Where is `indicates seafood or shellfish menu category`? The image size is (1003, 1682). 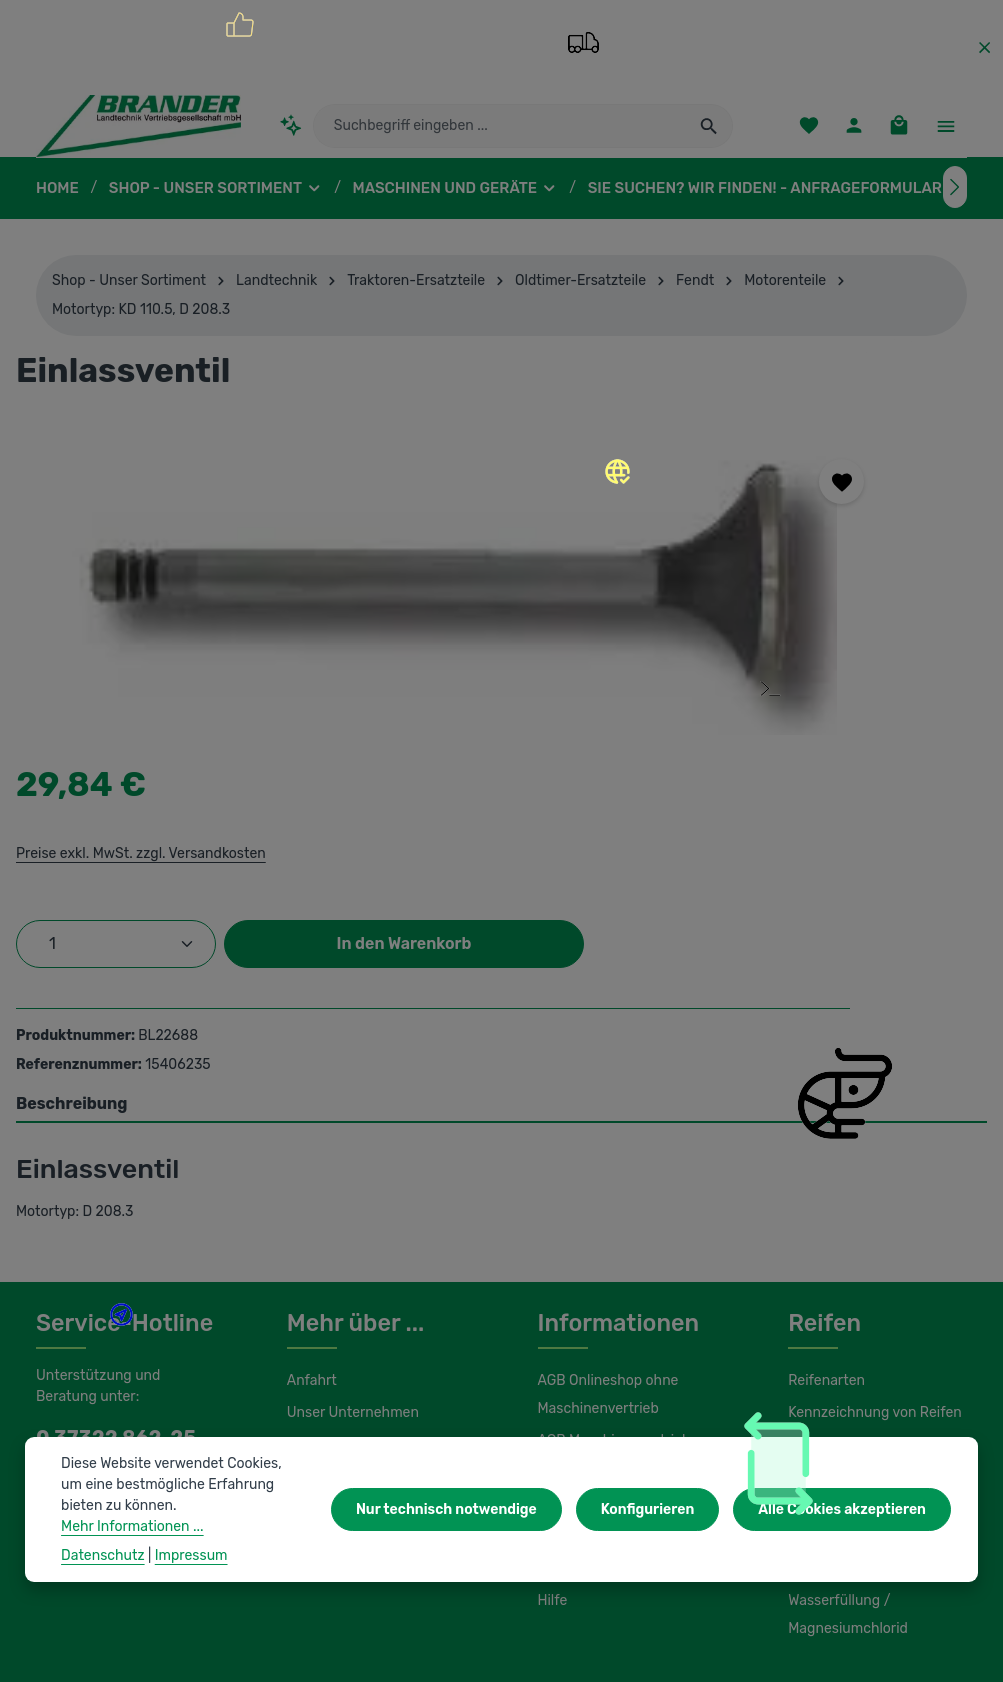 indicates seafood or shellfish menu category is located at coordinates (845, 1095).